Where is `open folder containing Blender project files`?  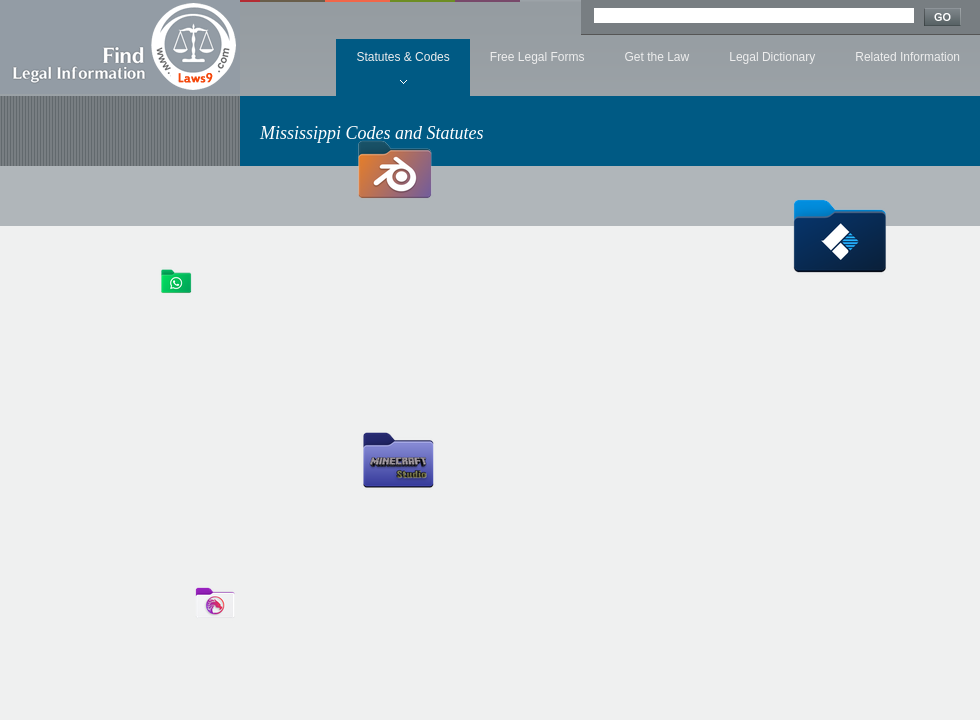 open folder containing Blender project files is located at coordinates (394, 171).